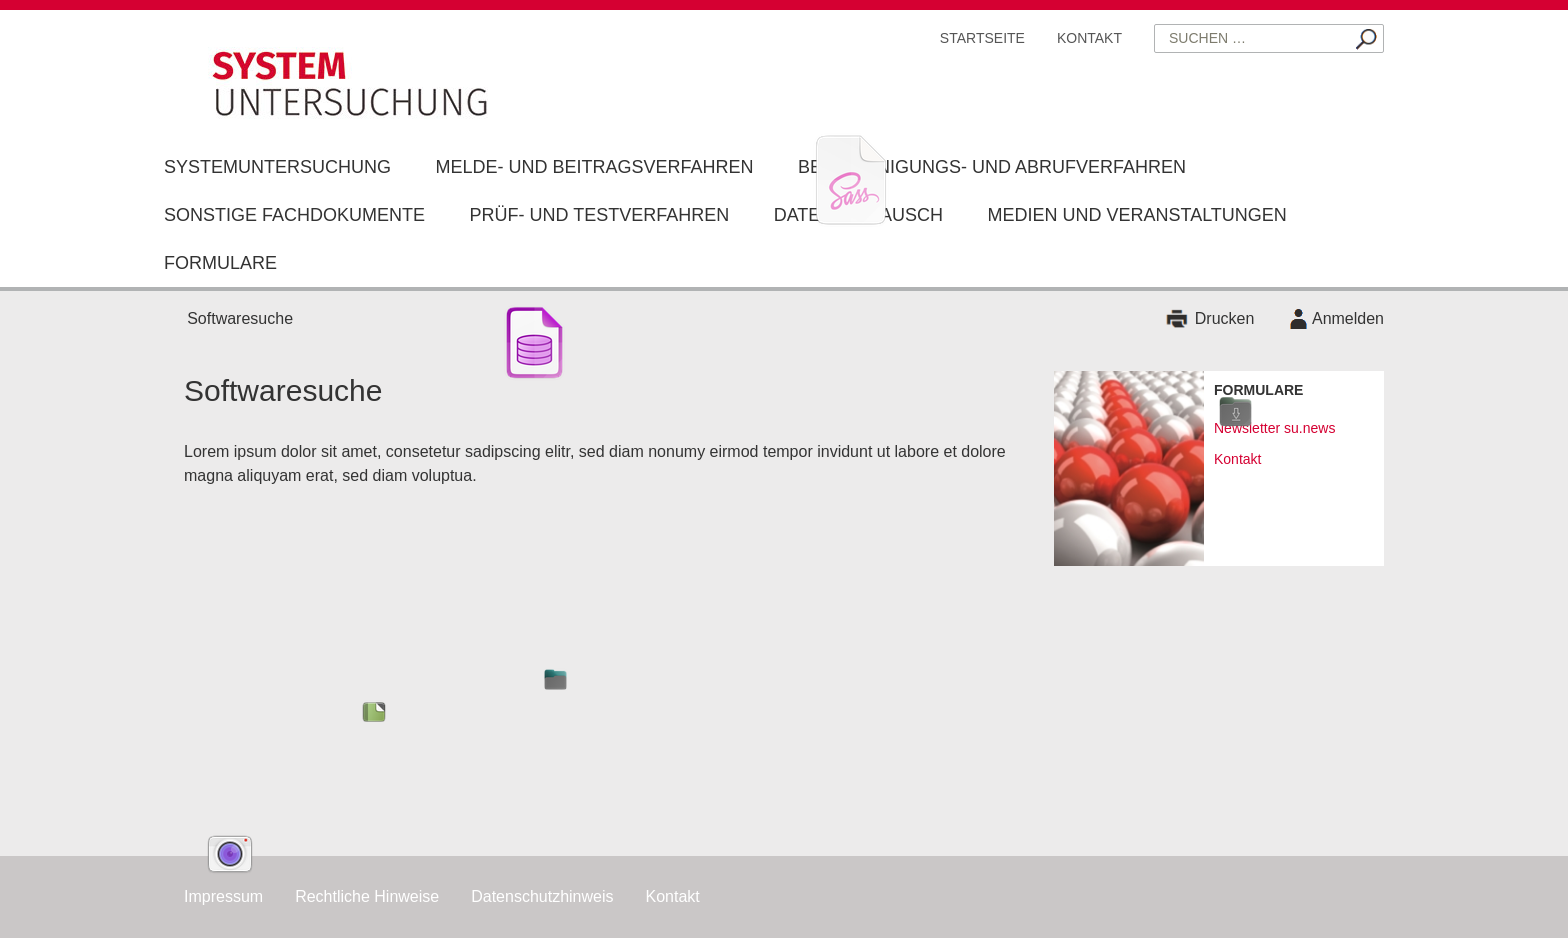 Image resolution: width=1568 pixels, height=945 pixels. What do you see at coordinates (555, 679) in the screenshot?
I see `drop file here to move into folder` at bounding box center [555, 679].